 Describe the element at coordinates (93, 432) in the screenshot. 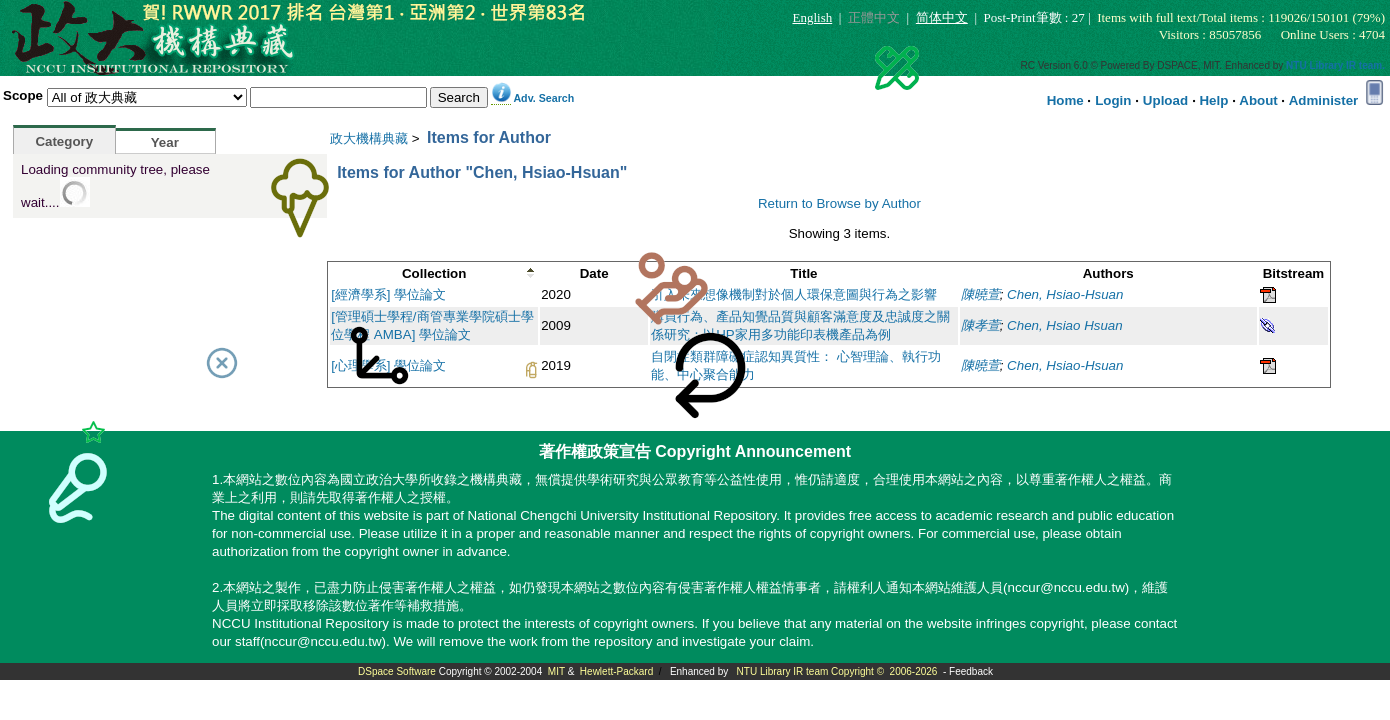

I see `add item to favorites` at that location.